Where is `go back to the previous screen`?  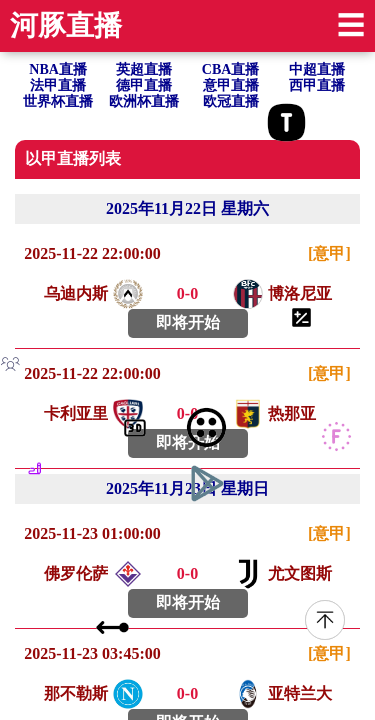 go back to the previous screen is located at coordinates (112, 627).